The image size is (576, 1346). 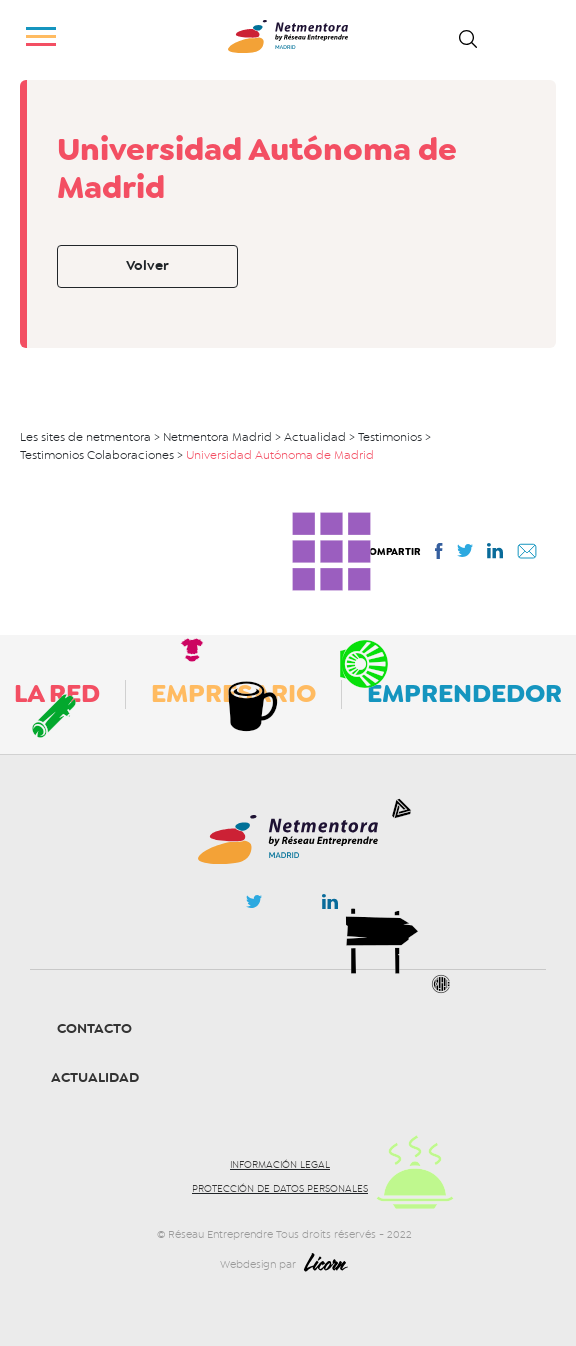 I want to click on access hobbit hole or fantasy dwelling location, so click(x=441, y=984).